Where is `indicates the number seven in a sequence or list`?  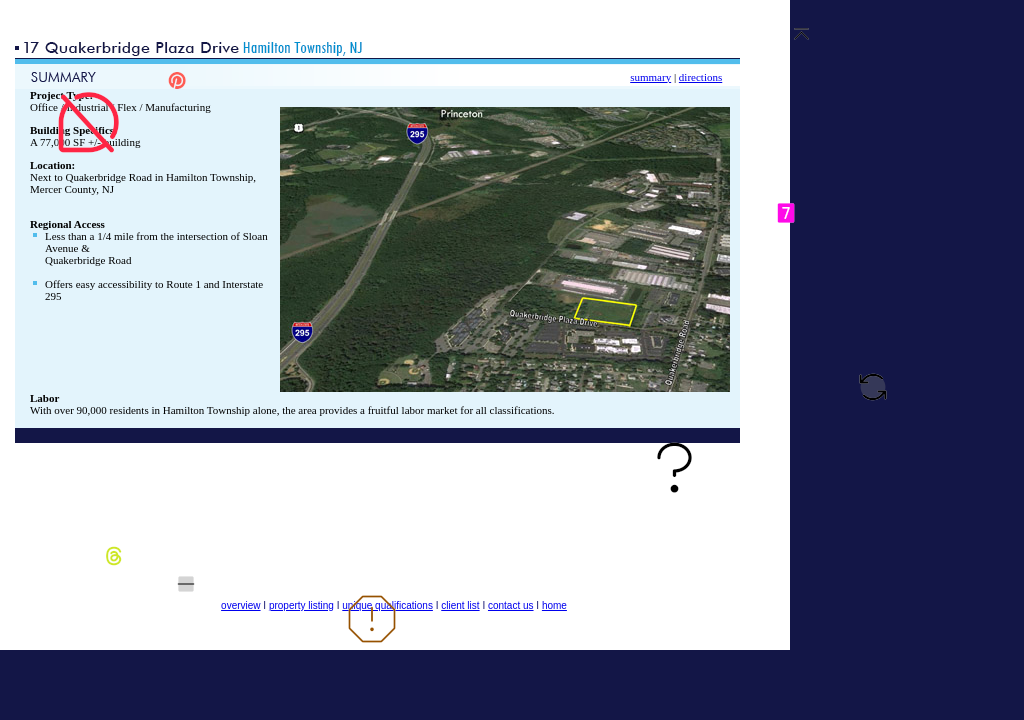 indicates the number seven in a sequence or list is located at coordinates (786, 213).